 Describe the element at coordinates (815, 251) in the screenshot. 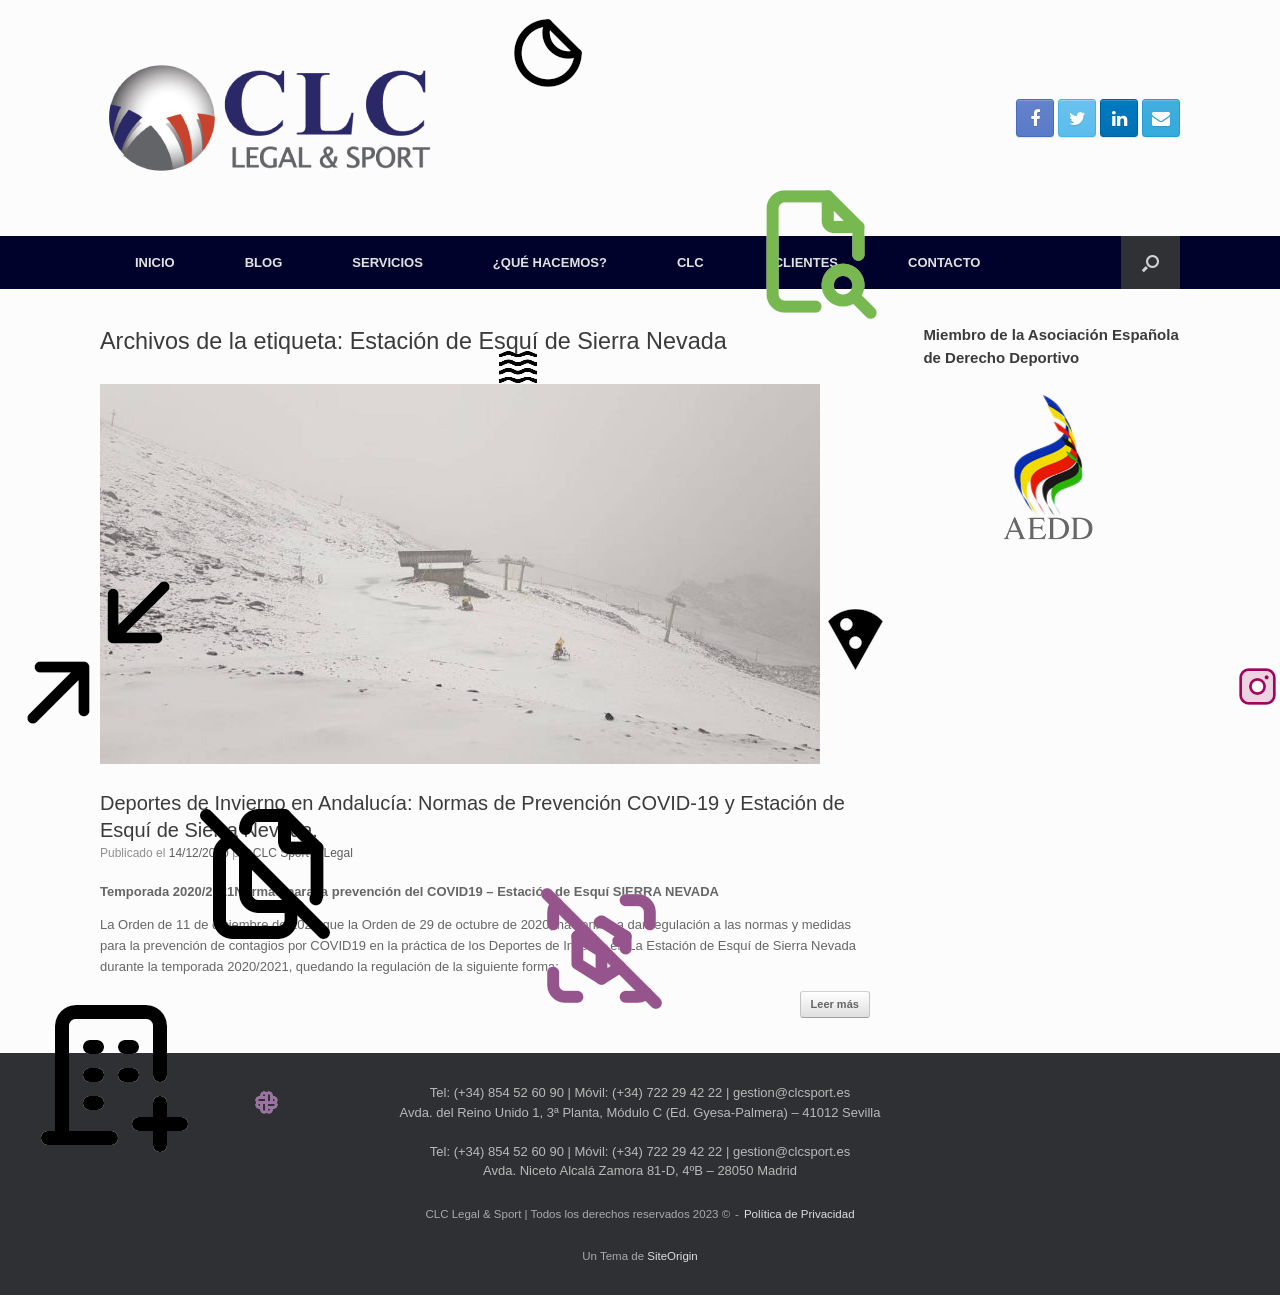

I see `search within a document` at that location.